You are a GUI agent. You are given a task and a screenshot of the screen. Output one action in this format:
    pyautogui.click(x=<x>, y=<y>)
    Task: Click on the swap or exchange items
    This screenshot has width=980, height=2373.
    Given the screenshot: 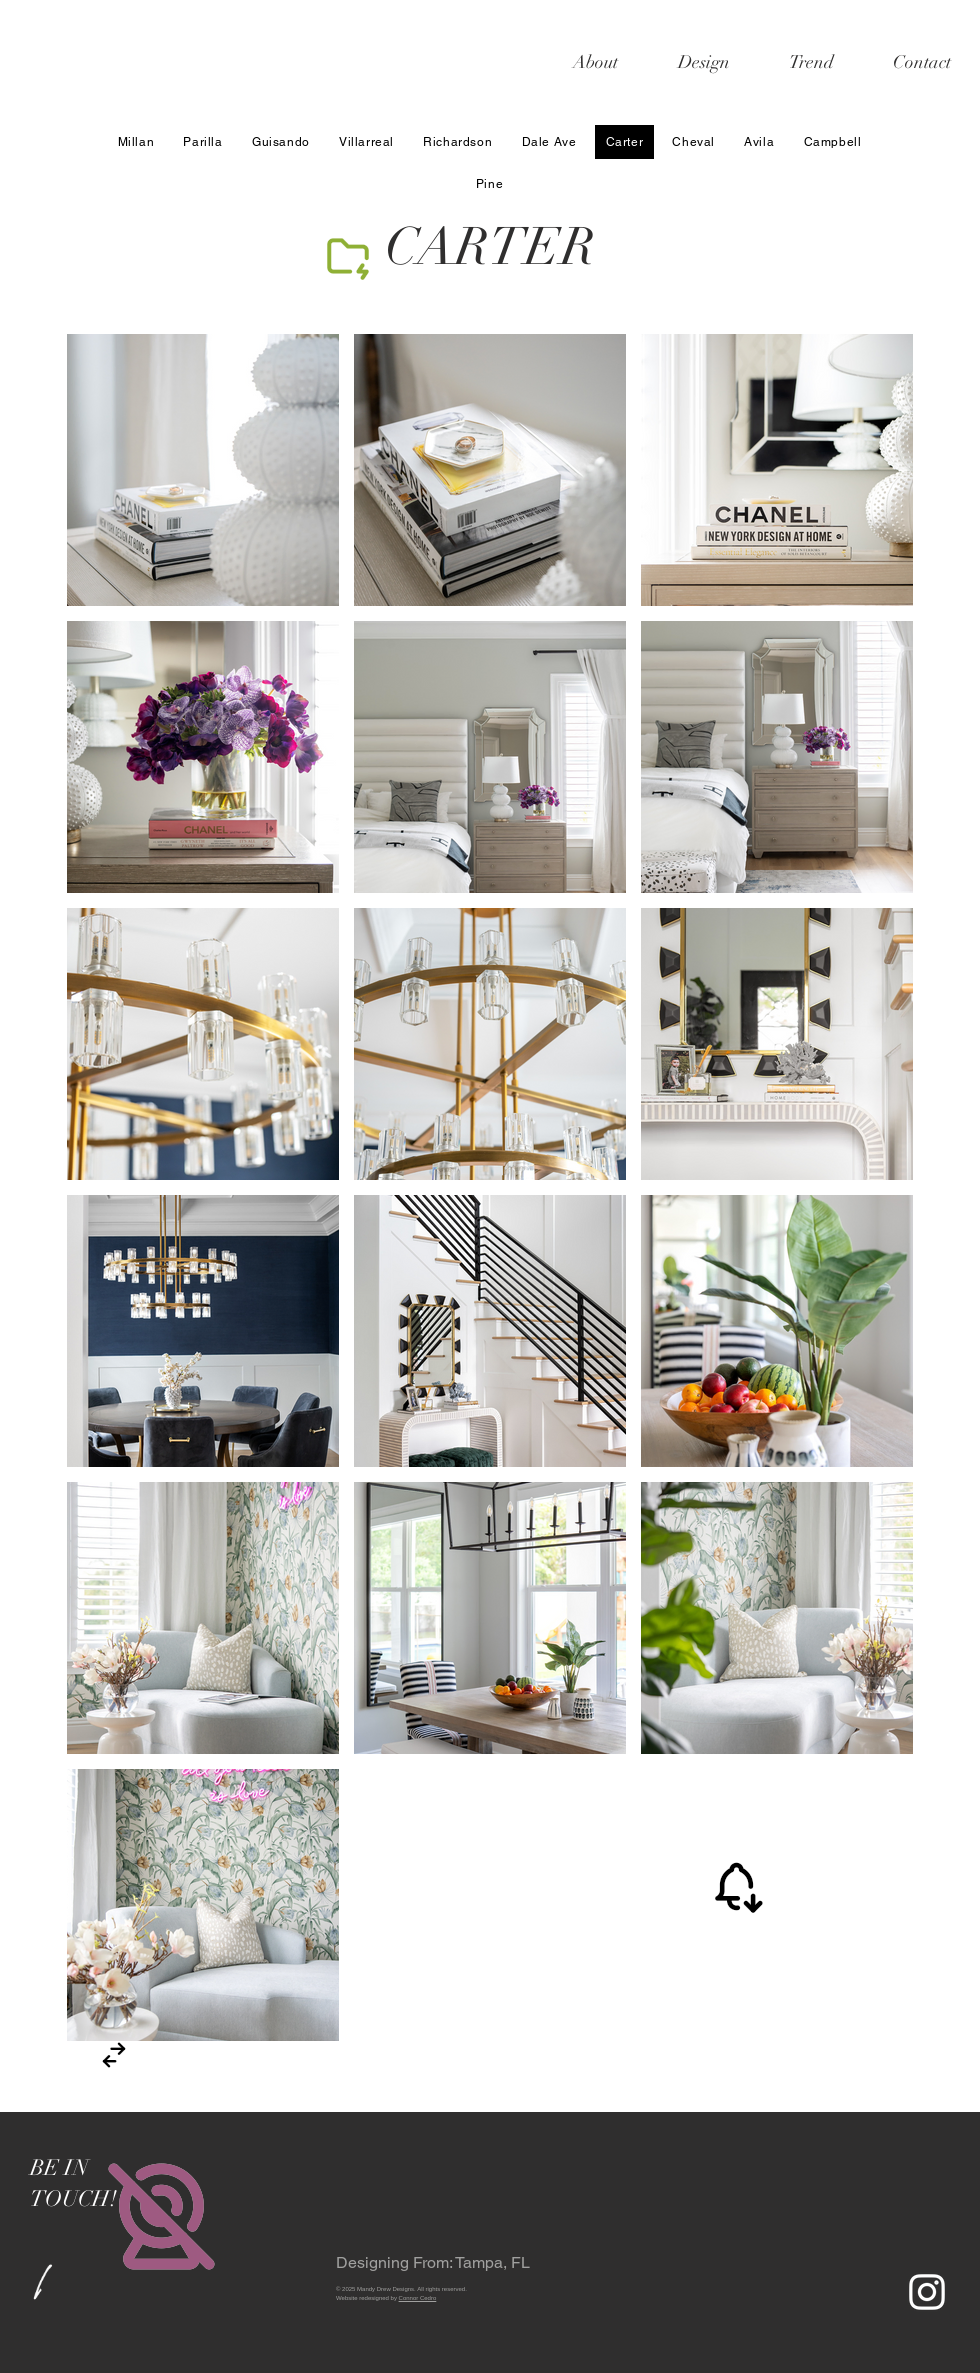 What is the action you would take?
    pyautogui.click(x=114, y=2055)
    